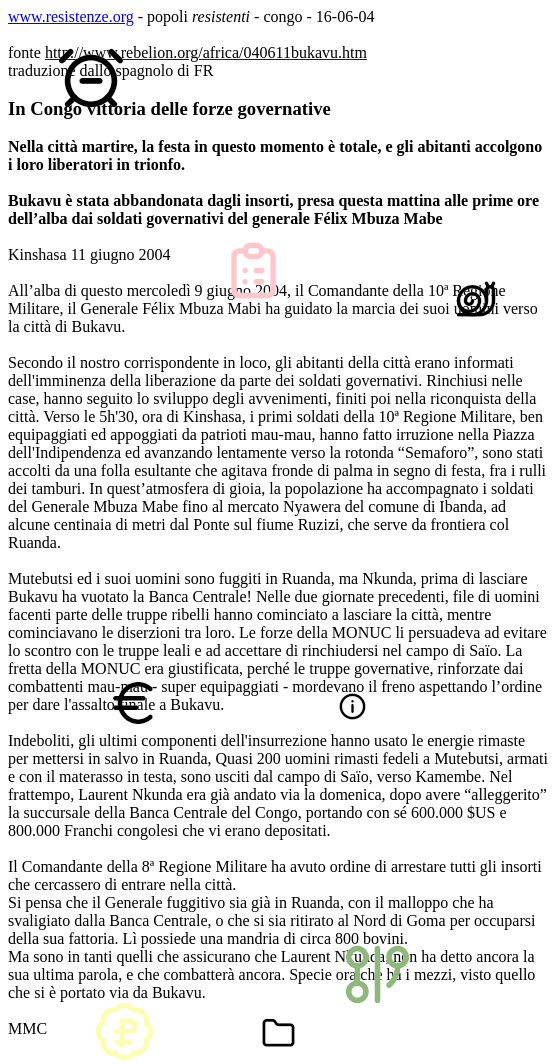 The image size is (557, 1064). What do you see at coordinates (476, 299) in the screenshot?
I see `indicates slow loading or processing speed` at bounding box center [476, 299].